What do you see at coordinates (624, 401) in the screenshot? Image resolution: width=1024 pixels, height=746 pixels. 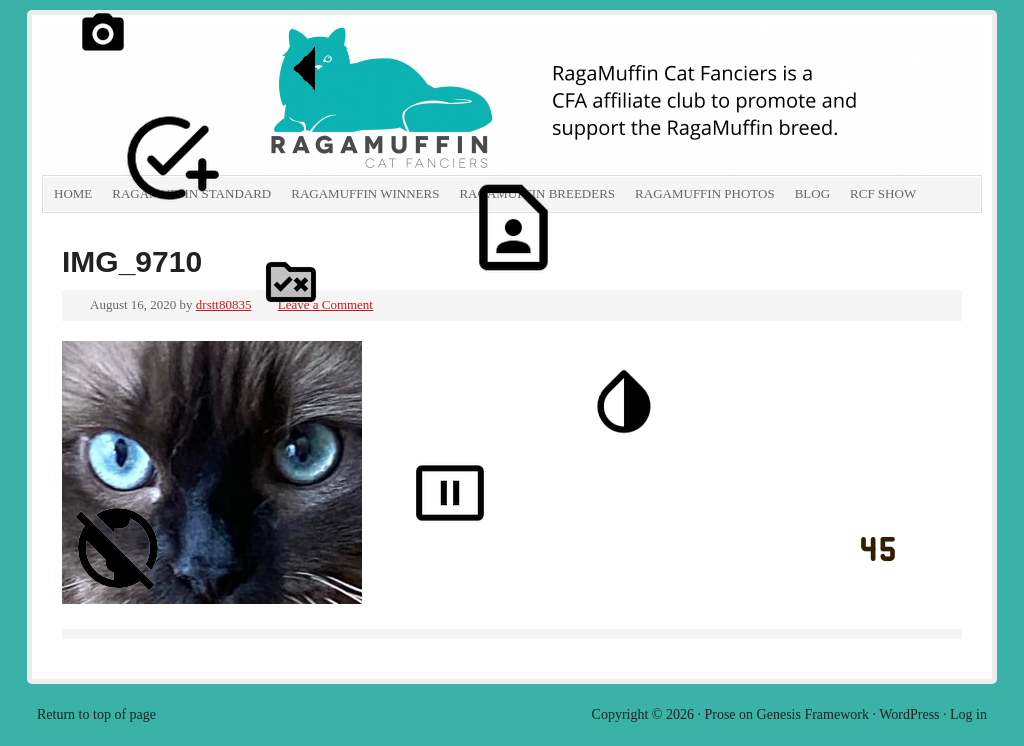 I see `toggle color inversion or contrast settings` at bounding box center [624, 401].